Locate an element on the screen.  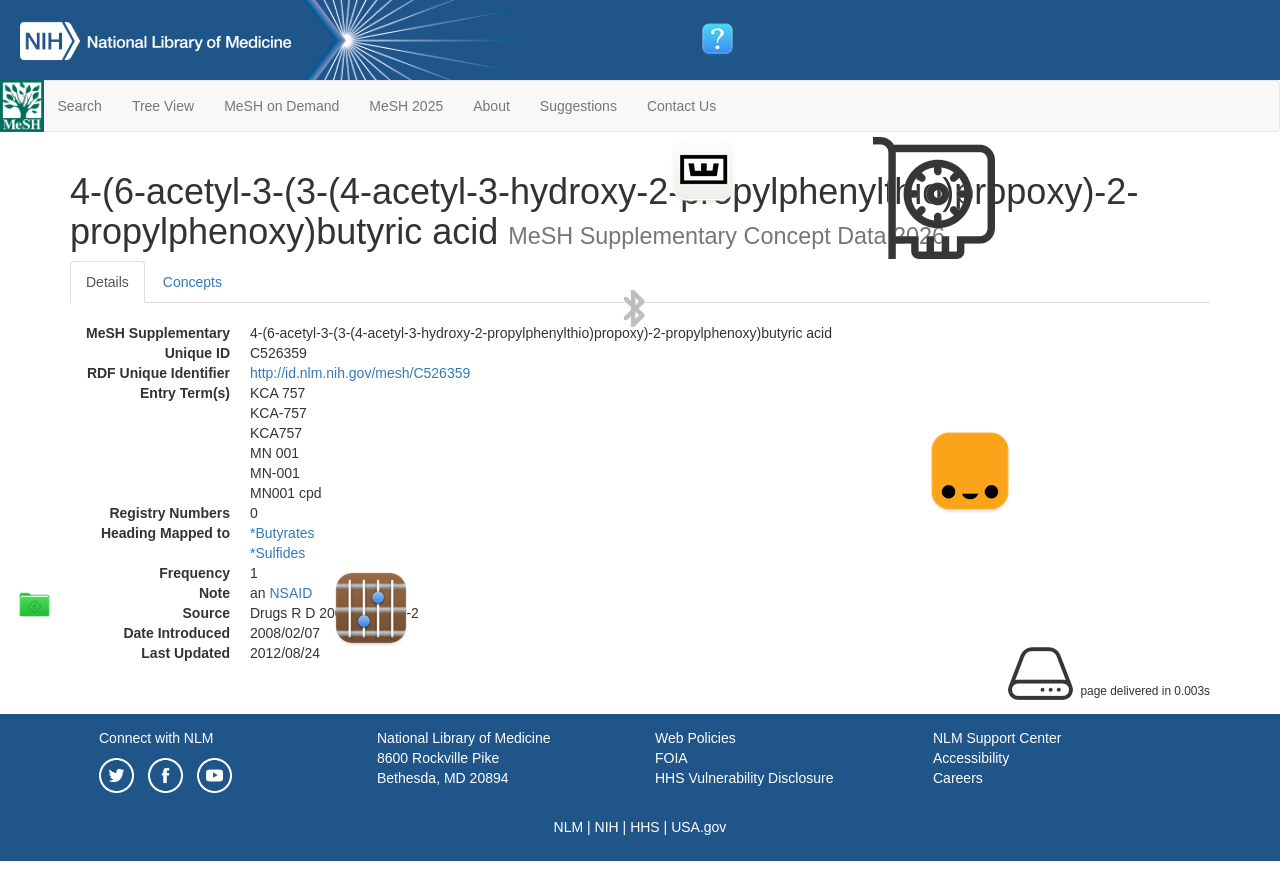
access public or shared folder is located at coordinates (34, 604).